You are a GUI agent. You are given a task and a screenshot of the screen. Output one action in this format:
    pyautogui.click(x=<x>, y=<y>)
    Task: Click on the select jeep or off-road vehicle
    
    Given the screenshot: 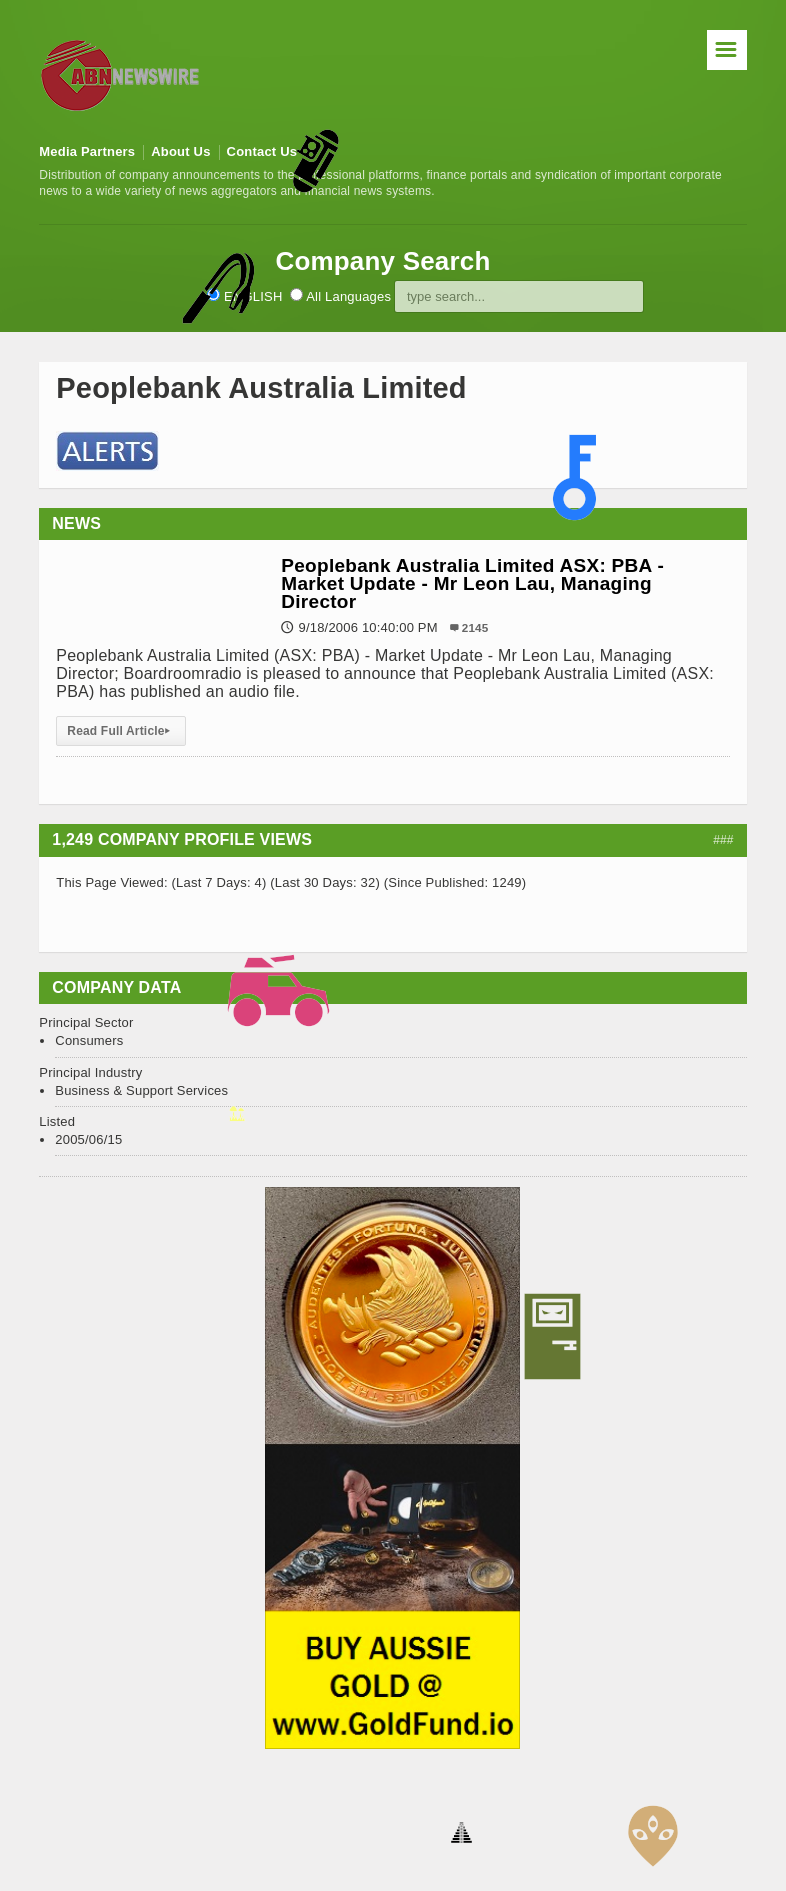 What is the action you would take?
    pyautogui.click(x=278, y=990)
    